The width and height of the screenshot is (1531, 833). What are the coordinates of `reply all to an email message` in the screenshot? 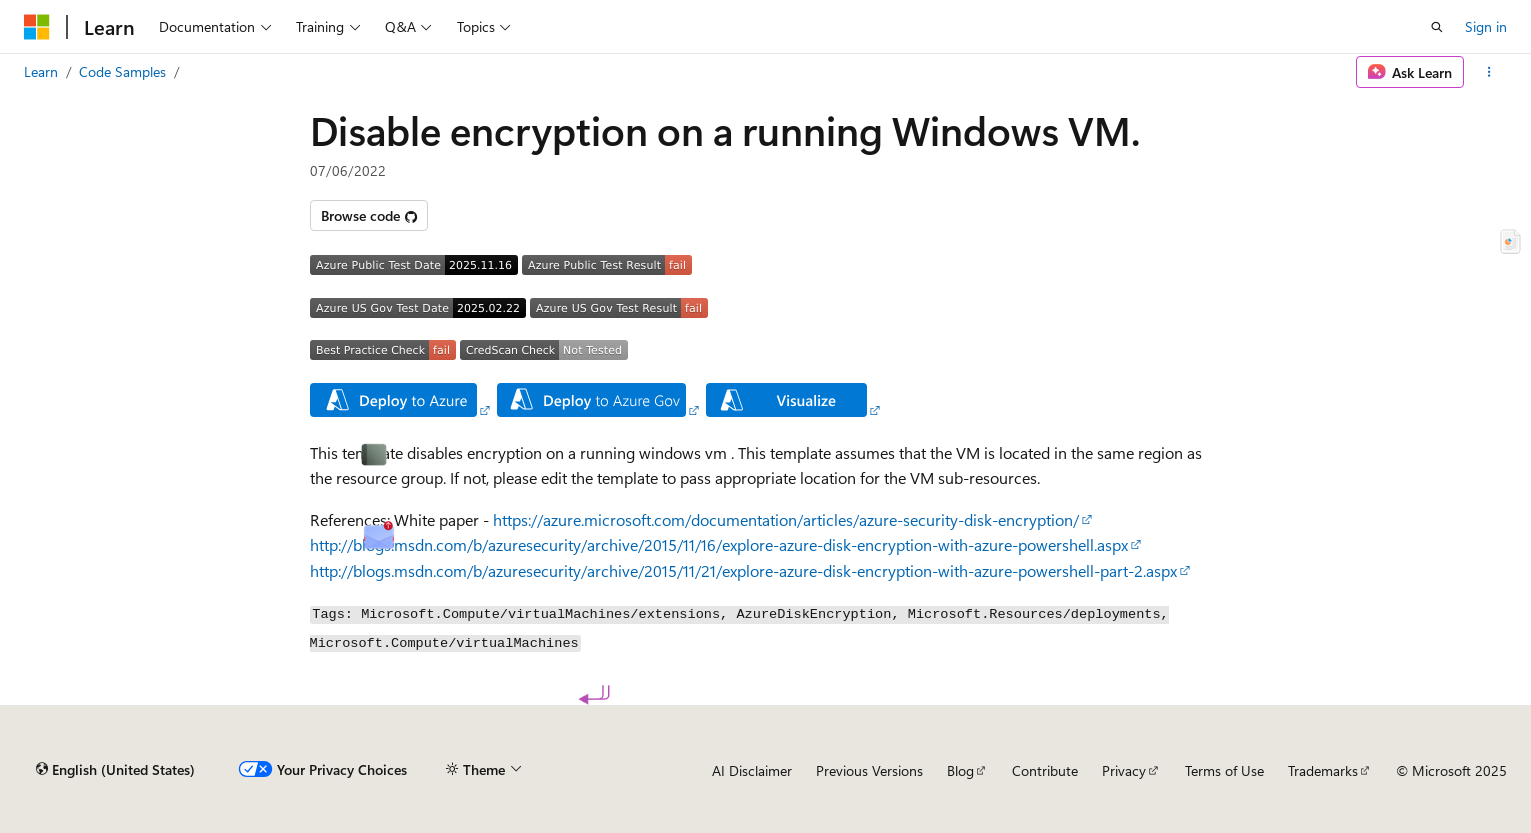 It's located at (593, 692).